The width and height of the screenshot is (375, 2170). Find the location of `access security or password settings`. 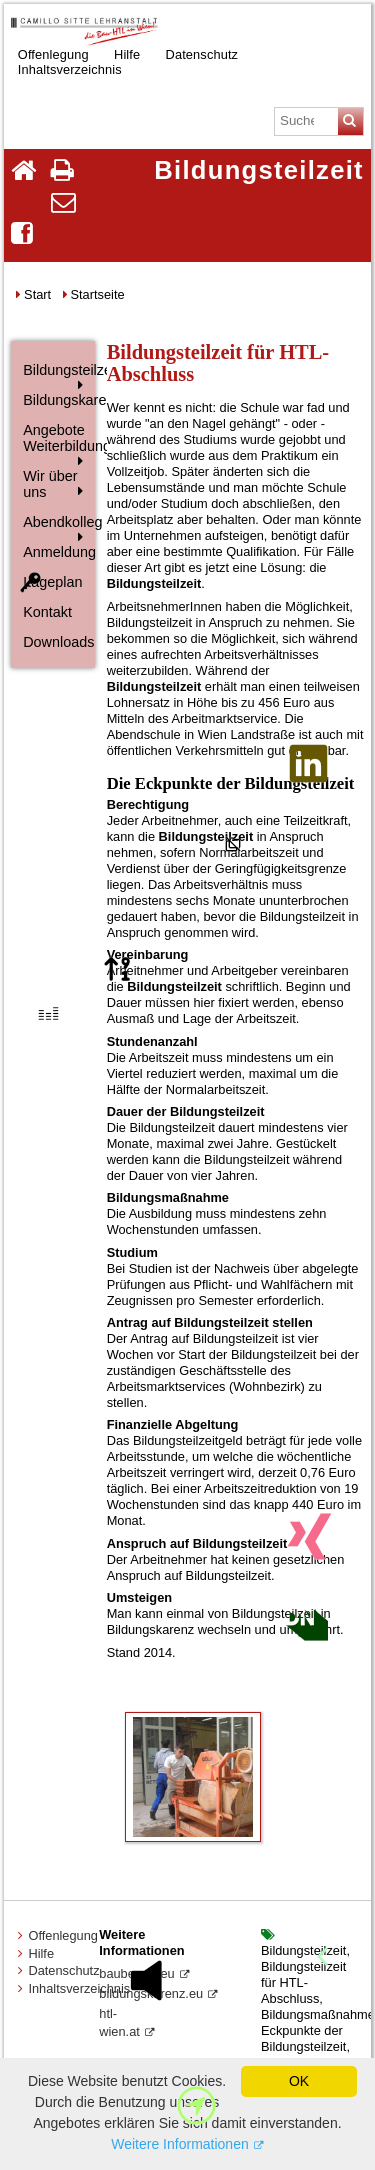

access security or password settings is located at coordinates (30, 582).